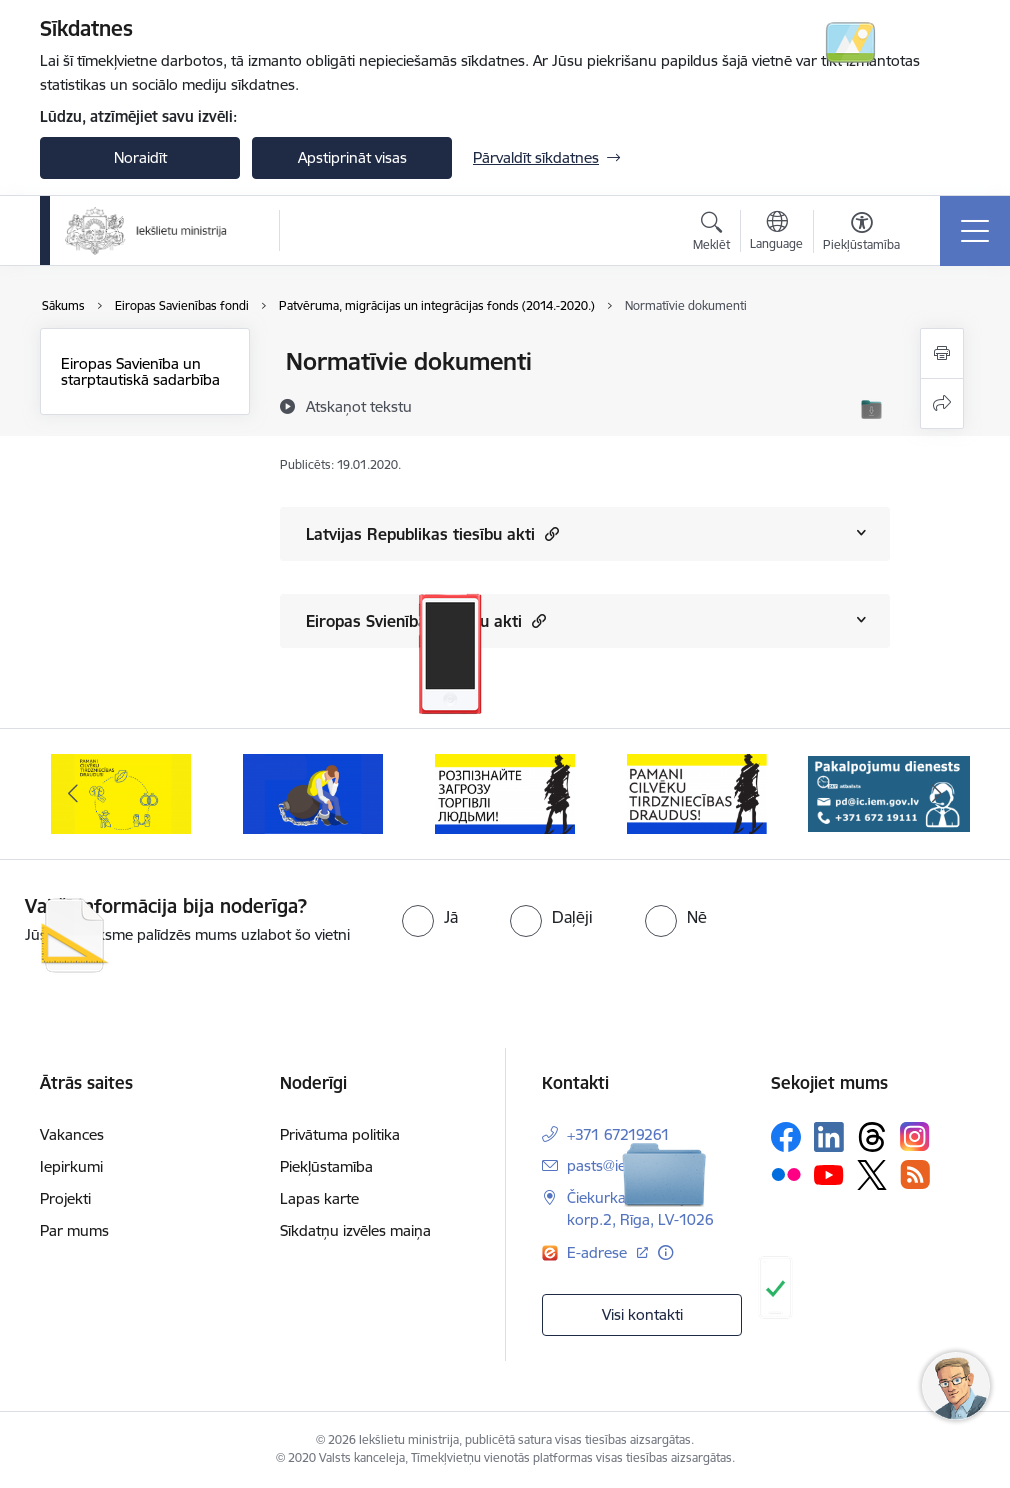 The height and width of the screenshot is (1488, 1010). What do you see at coordinates (664, 1177) in the screenshot?
I see `access notes or text annotations in the organizer` at bounding box center [664, 1177].